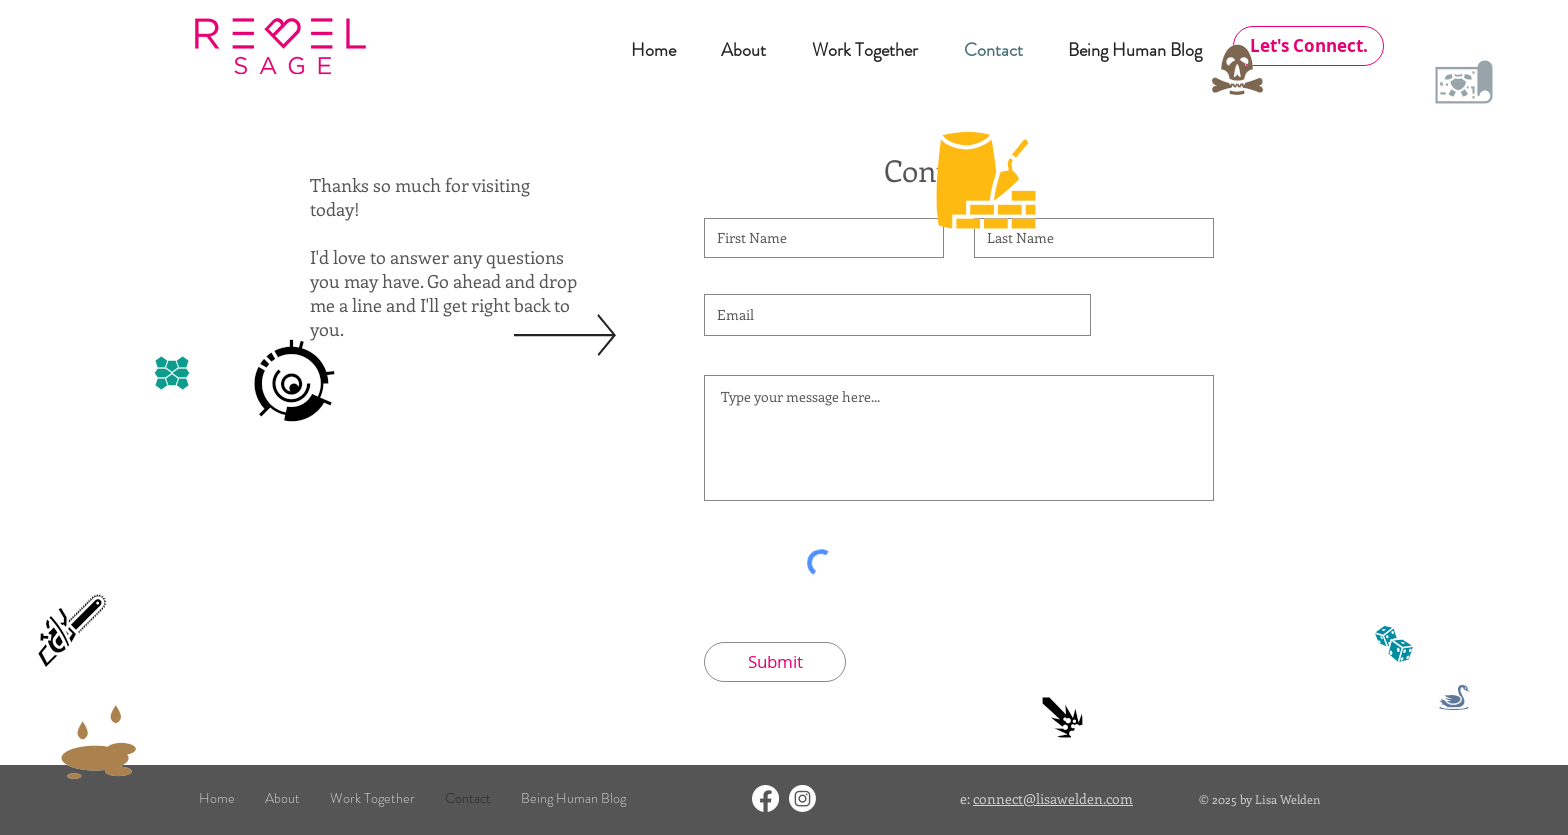 The width and height of the screenshot is (1568, 835). I want to click on access microscope or magnification tools, so click(294, 380).